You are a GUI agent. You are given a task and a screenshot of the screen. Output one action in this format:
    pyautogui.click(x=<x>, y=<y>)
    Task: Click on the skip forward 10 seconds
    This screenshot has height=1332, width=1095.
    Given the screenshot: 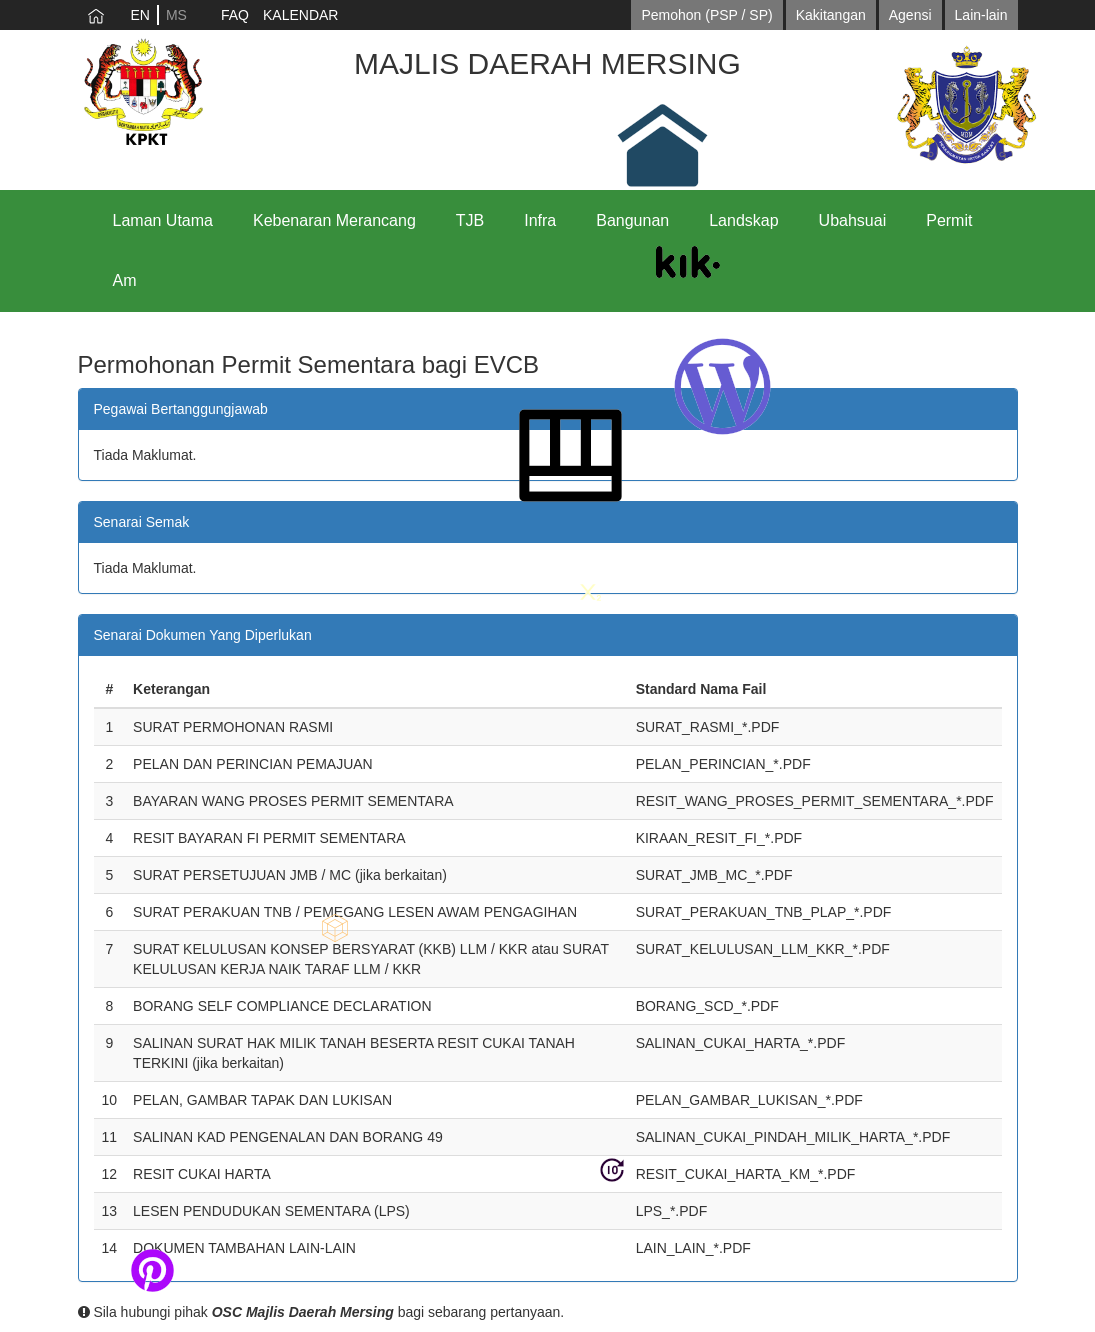 What is the action you would take?
    pyautogui.click(x=612, y=1170)
    